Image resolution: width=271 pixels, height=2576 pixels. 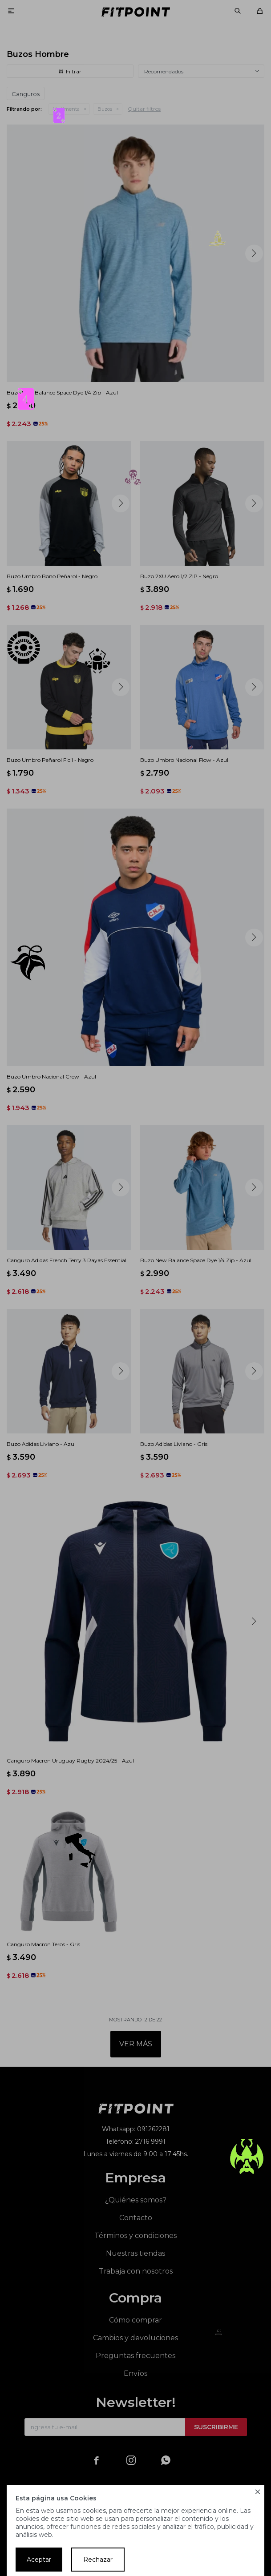 I want to click on indicates a flying insect enemy or creature type, so click(x=97, y=661).